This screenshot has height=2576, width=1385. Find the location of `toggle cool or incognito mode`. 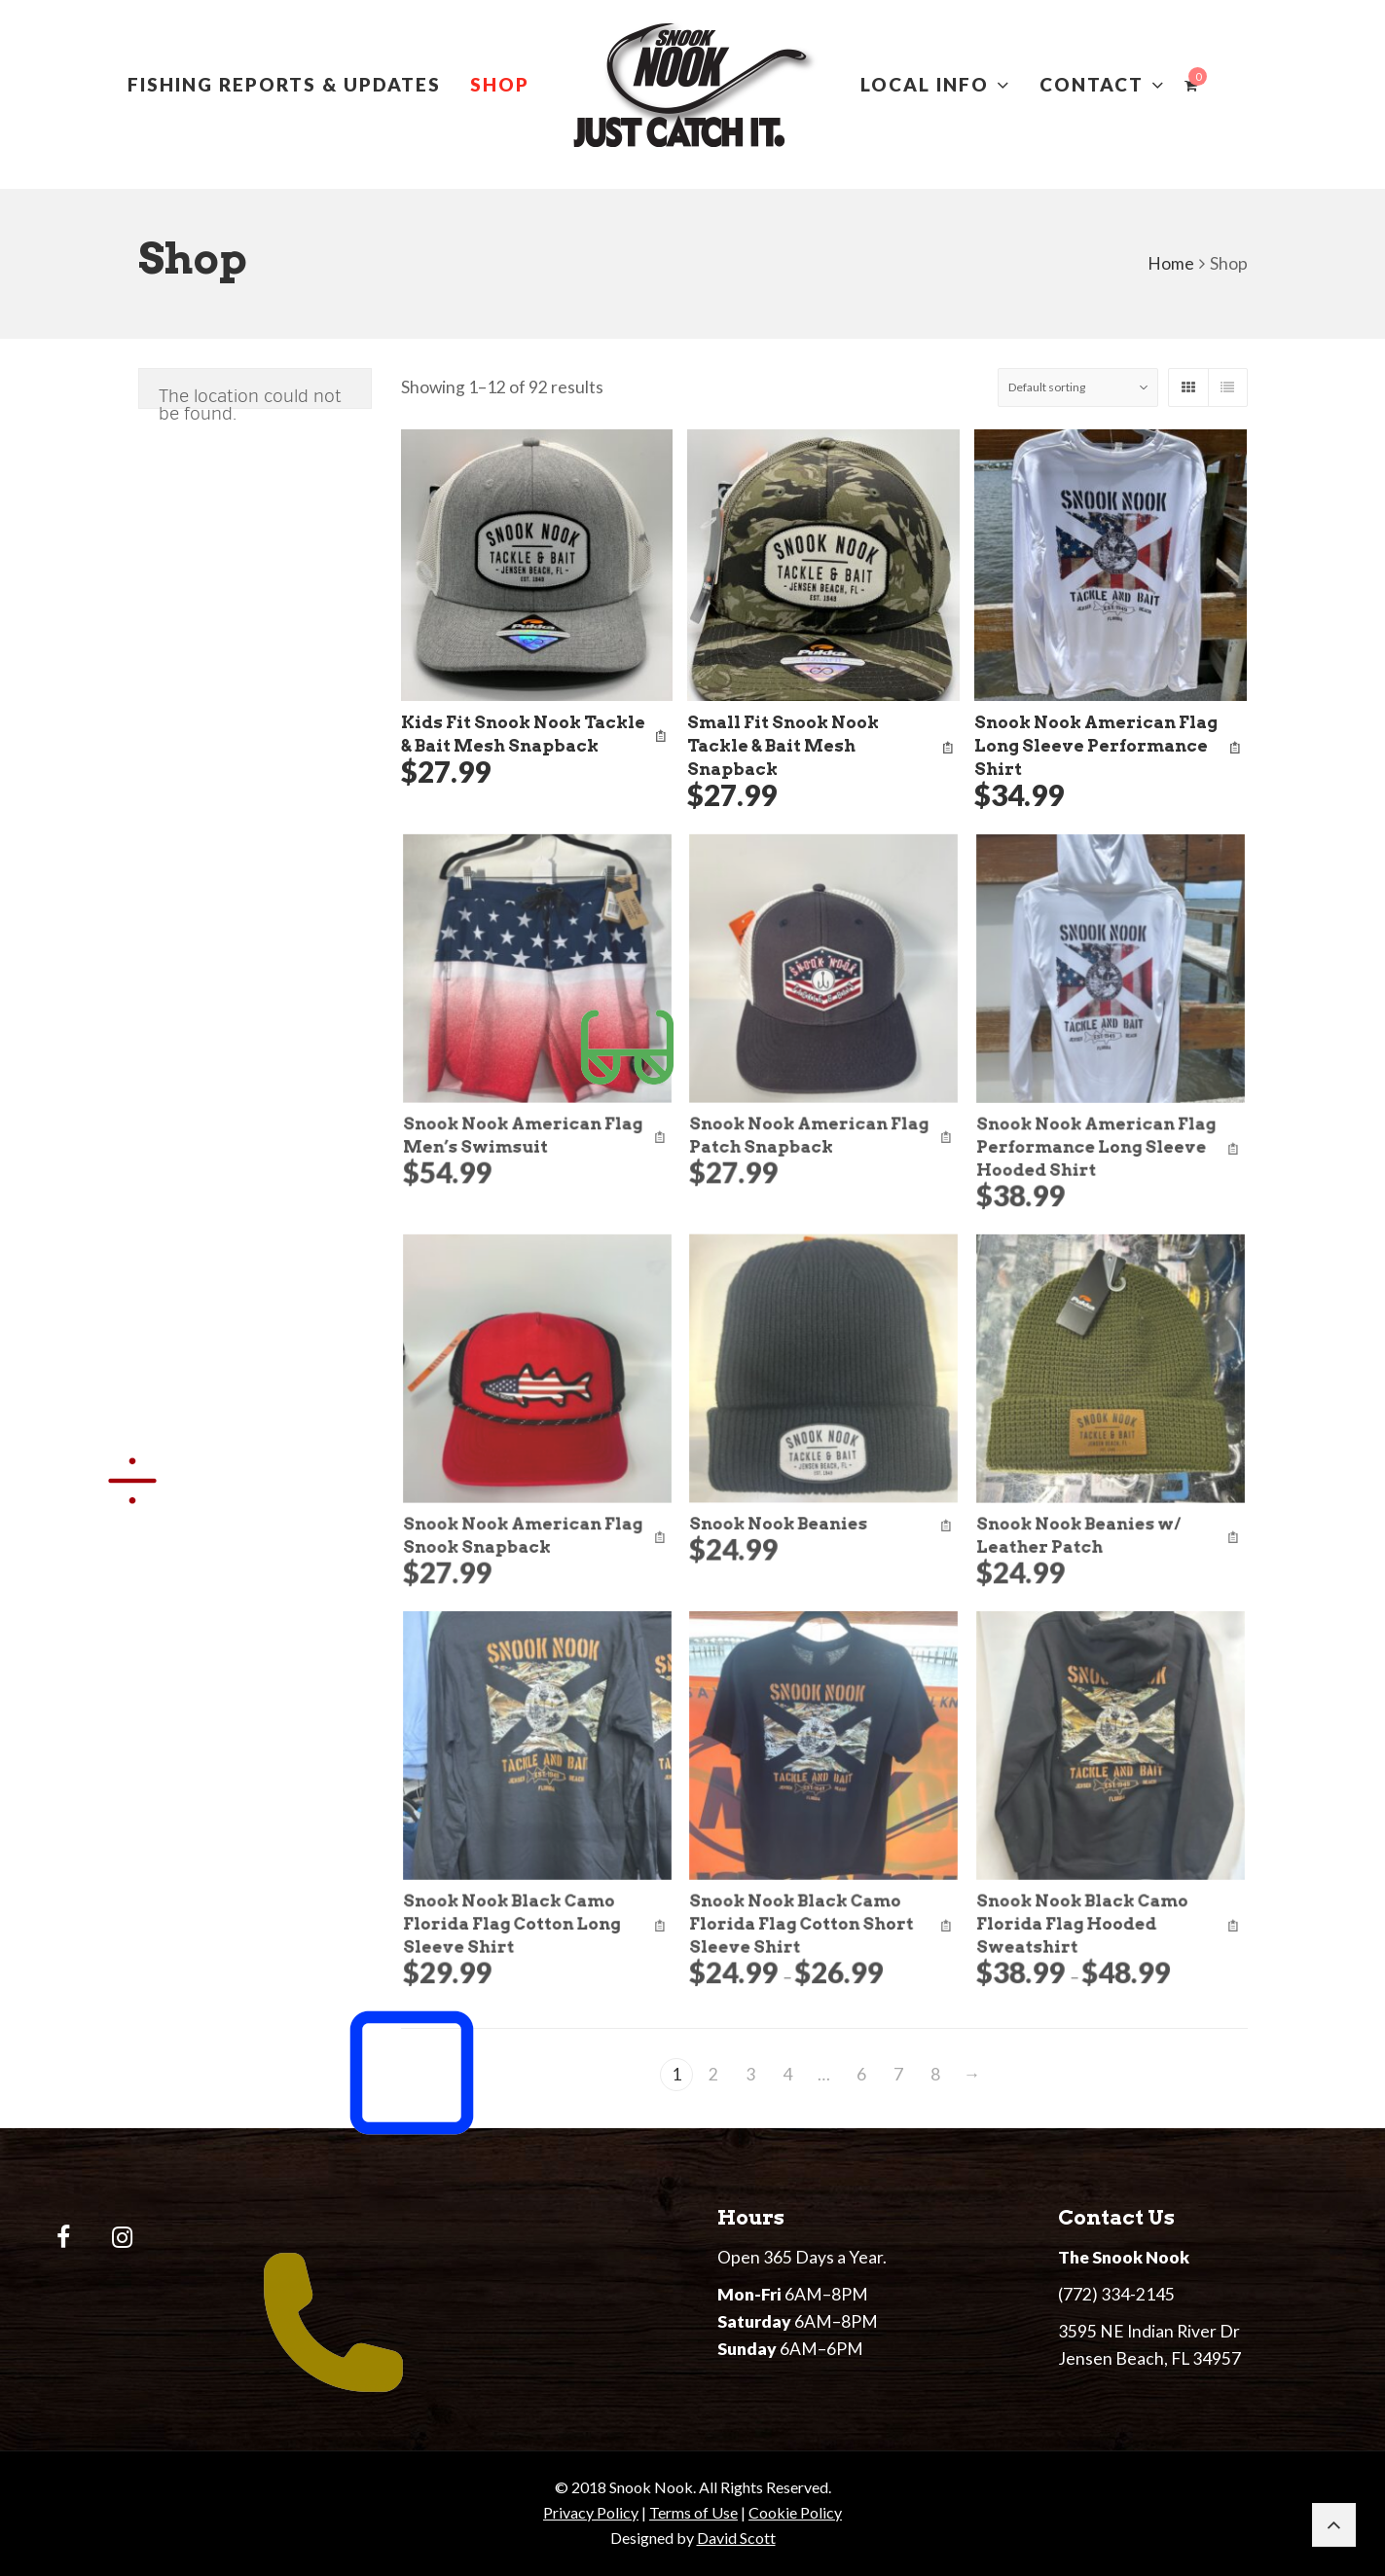

toggle cool or incognito mode is located at coordinates (627, 1049).